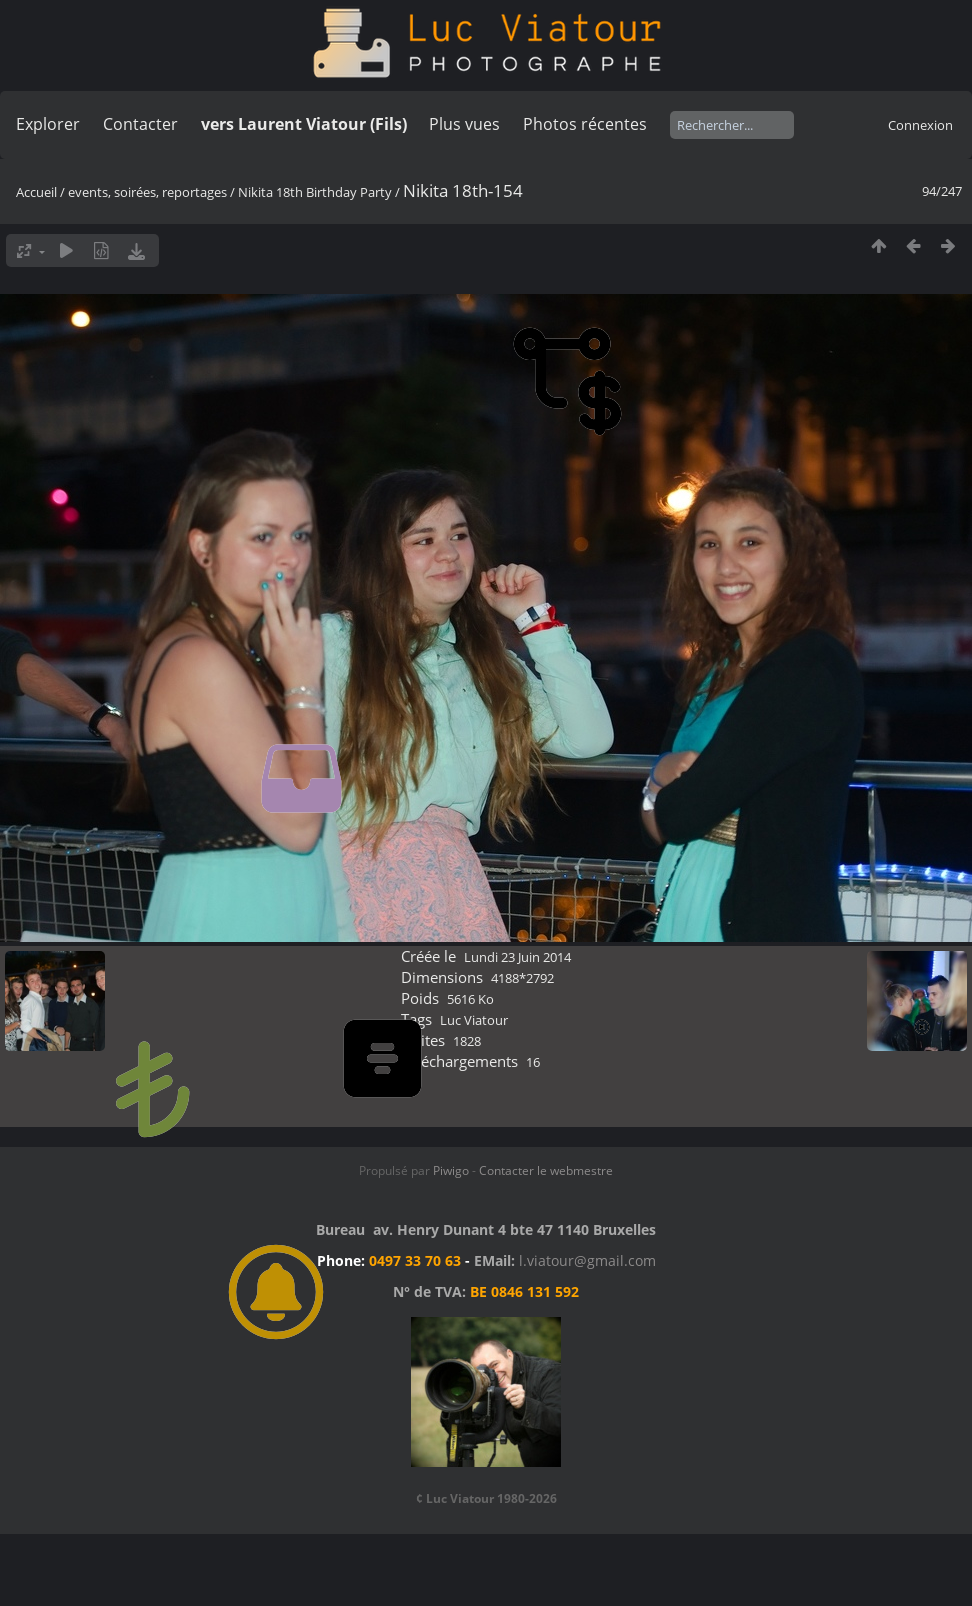 Image resolution: width=972 pixels, height=1606 pixels. What do you see at coordinates (301, 778) in the screenshot?
I see `access your inbox or file tray` at bounding box center [301, 778].